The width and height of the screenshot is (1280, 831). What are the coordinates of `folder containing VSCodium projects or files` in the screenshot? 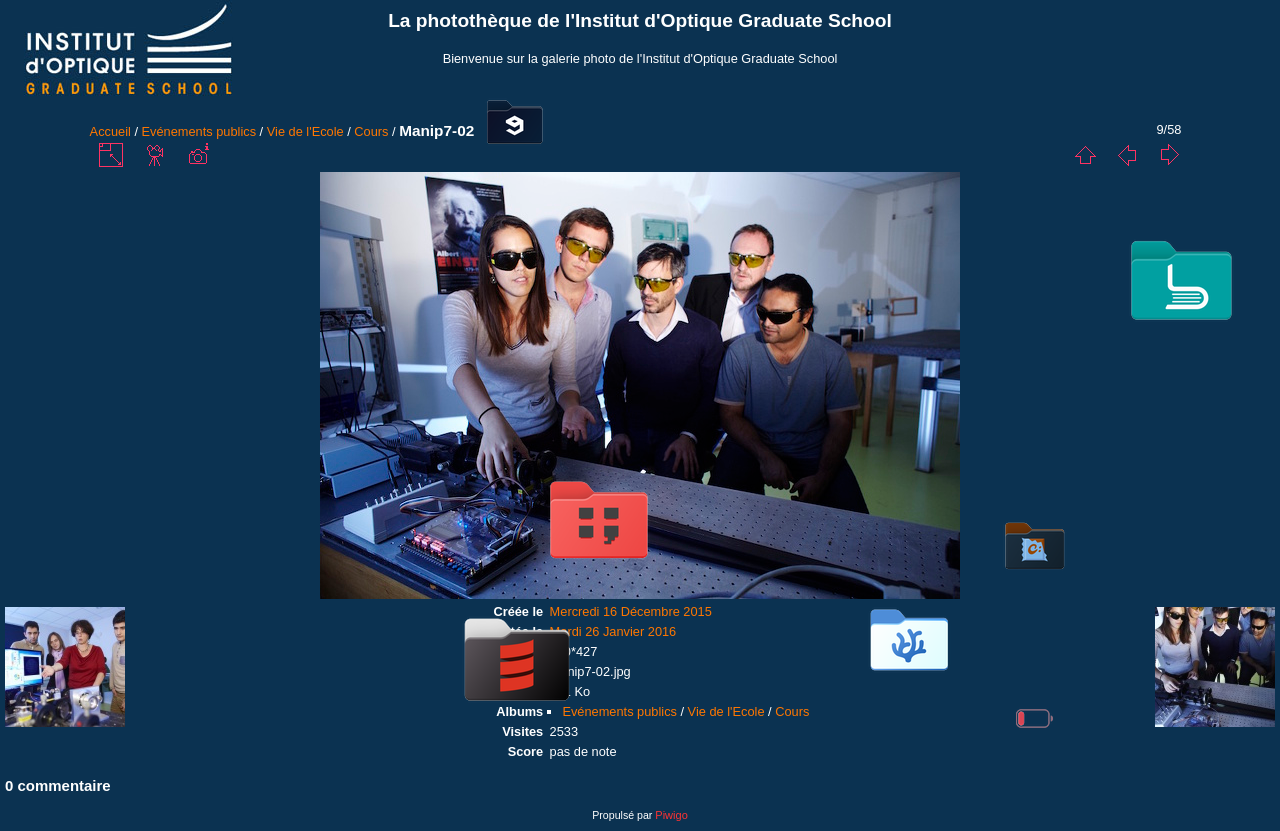 It's located at (909, 642).